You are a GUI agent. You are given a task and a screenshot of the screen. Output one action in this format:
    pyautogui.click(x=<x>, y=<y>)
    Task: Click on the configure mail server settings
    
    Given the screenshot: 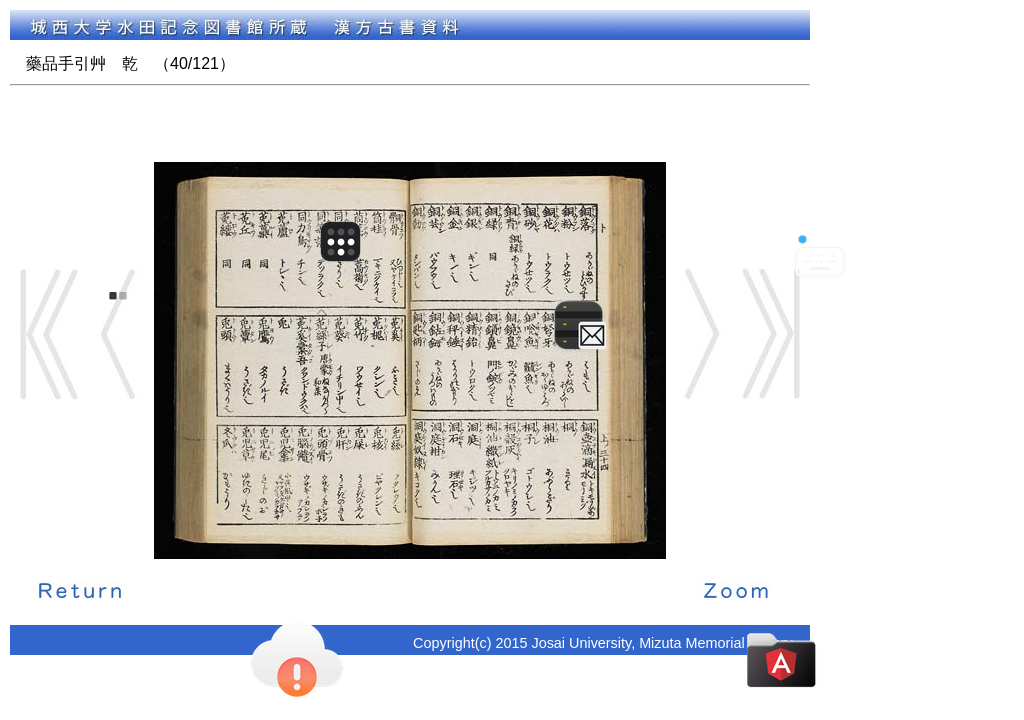 What is the action you would take?
    pyautogui.click(x=579, y=326)
    